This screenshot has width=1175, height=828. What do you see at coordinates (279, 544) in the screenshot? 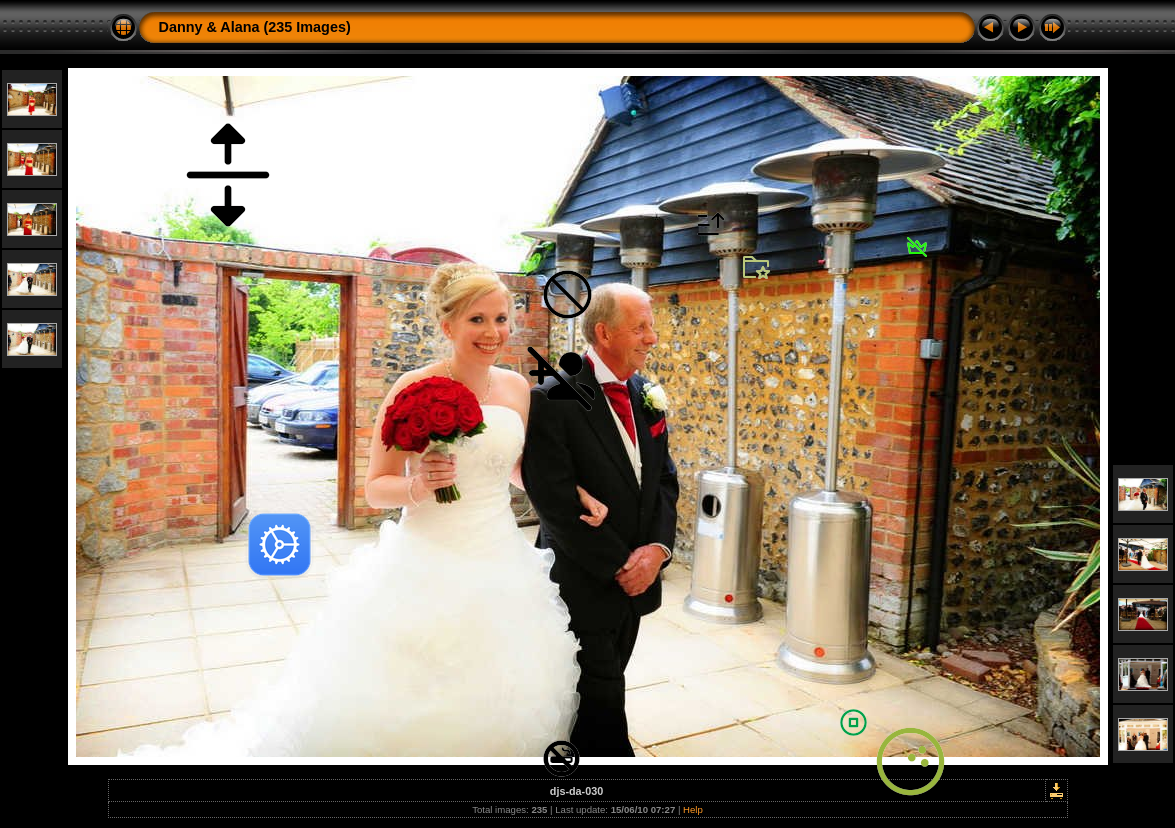
I see `access system settings and preferences` at bounding box center [279, 544].